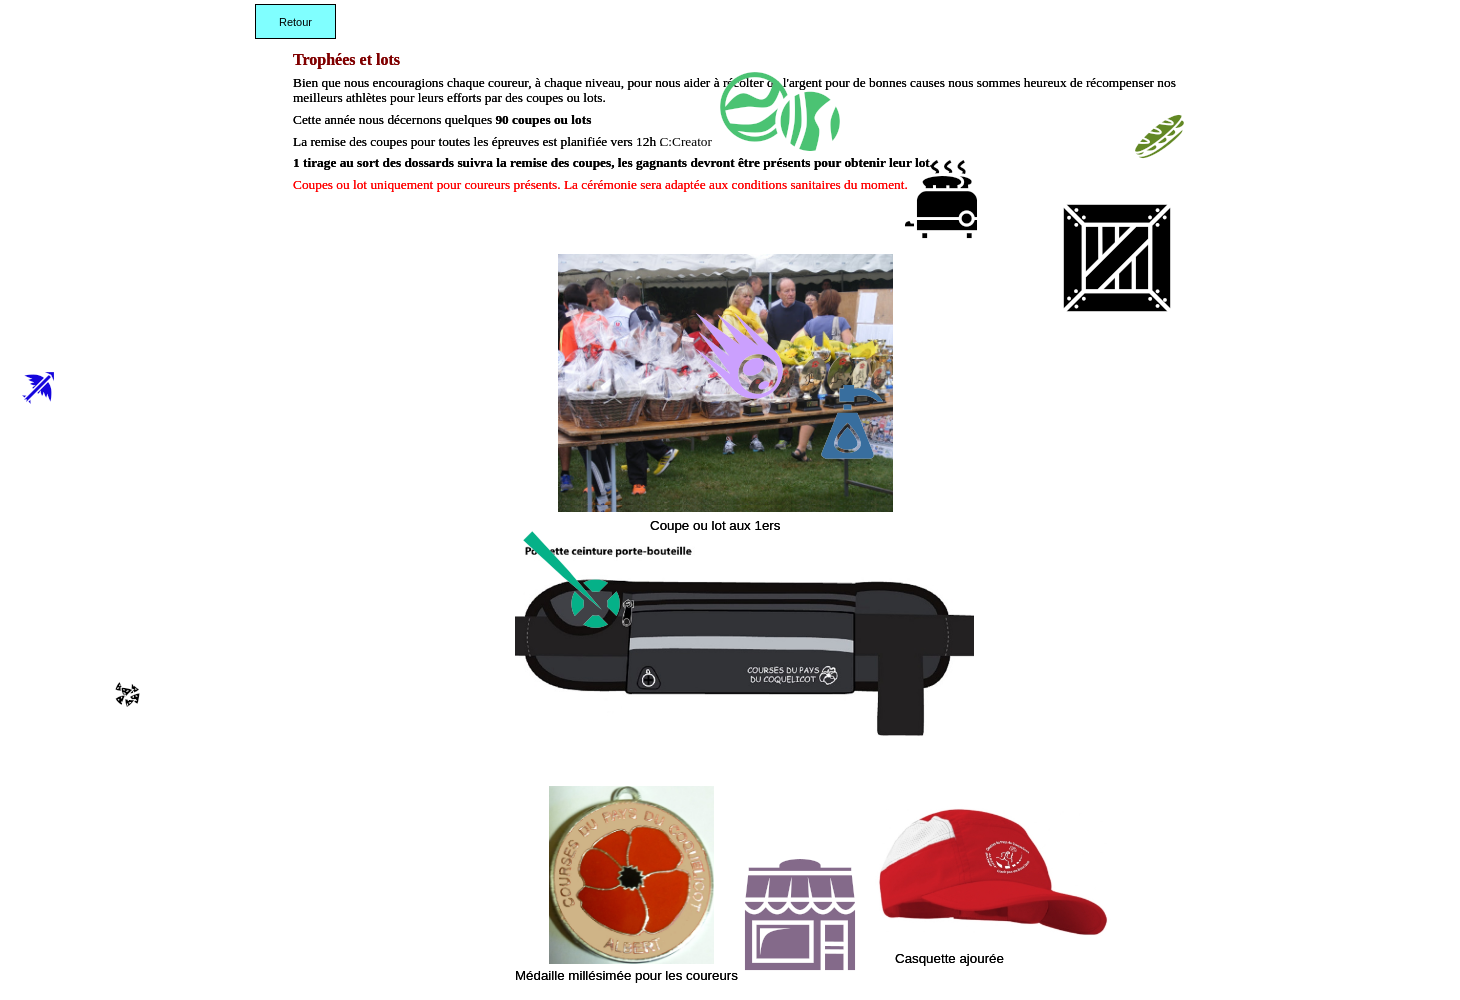  Describe the element at coordinates (739, 355) in the screenshot. I see `indicates a falling or dropping game element` at that location.